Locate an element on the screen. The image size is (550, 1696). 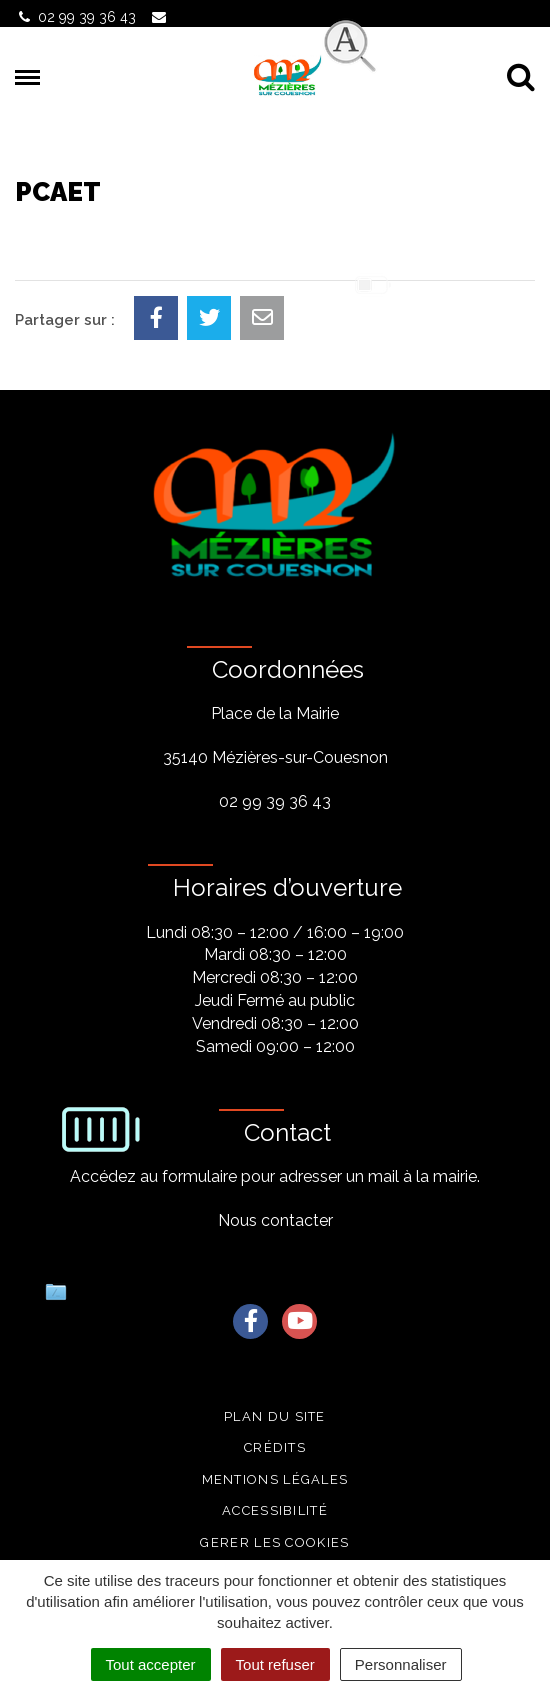
search for files or documents is located at coordinates (349, 45).